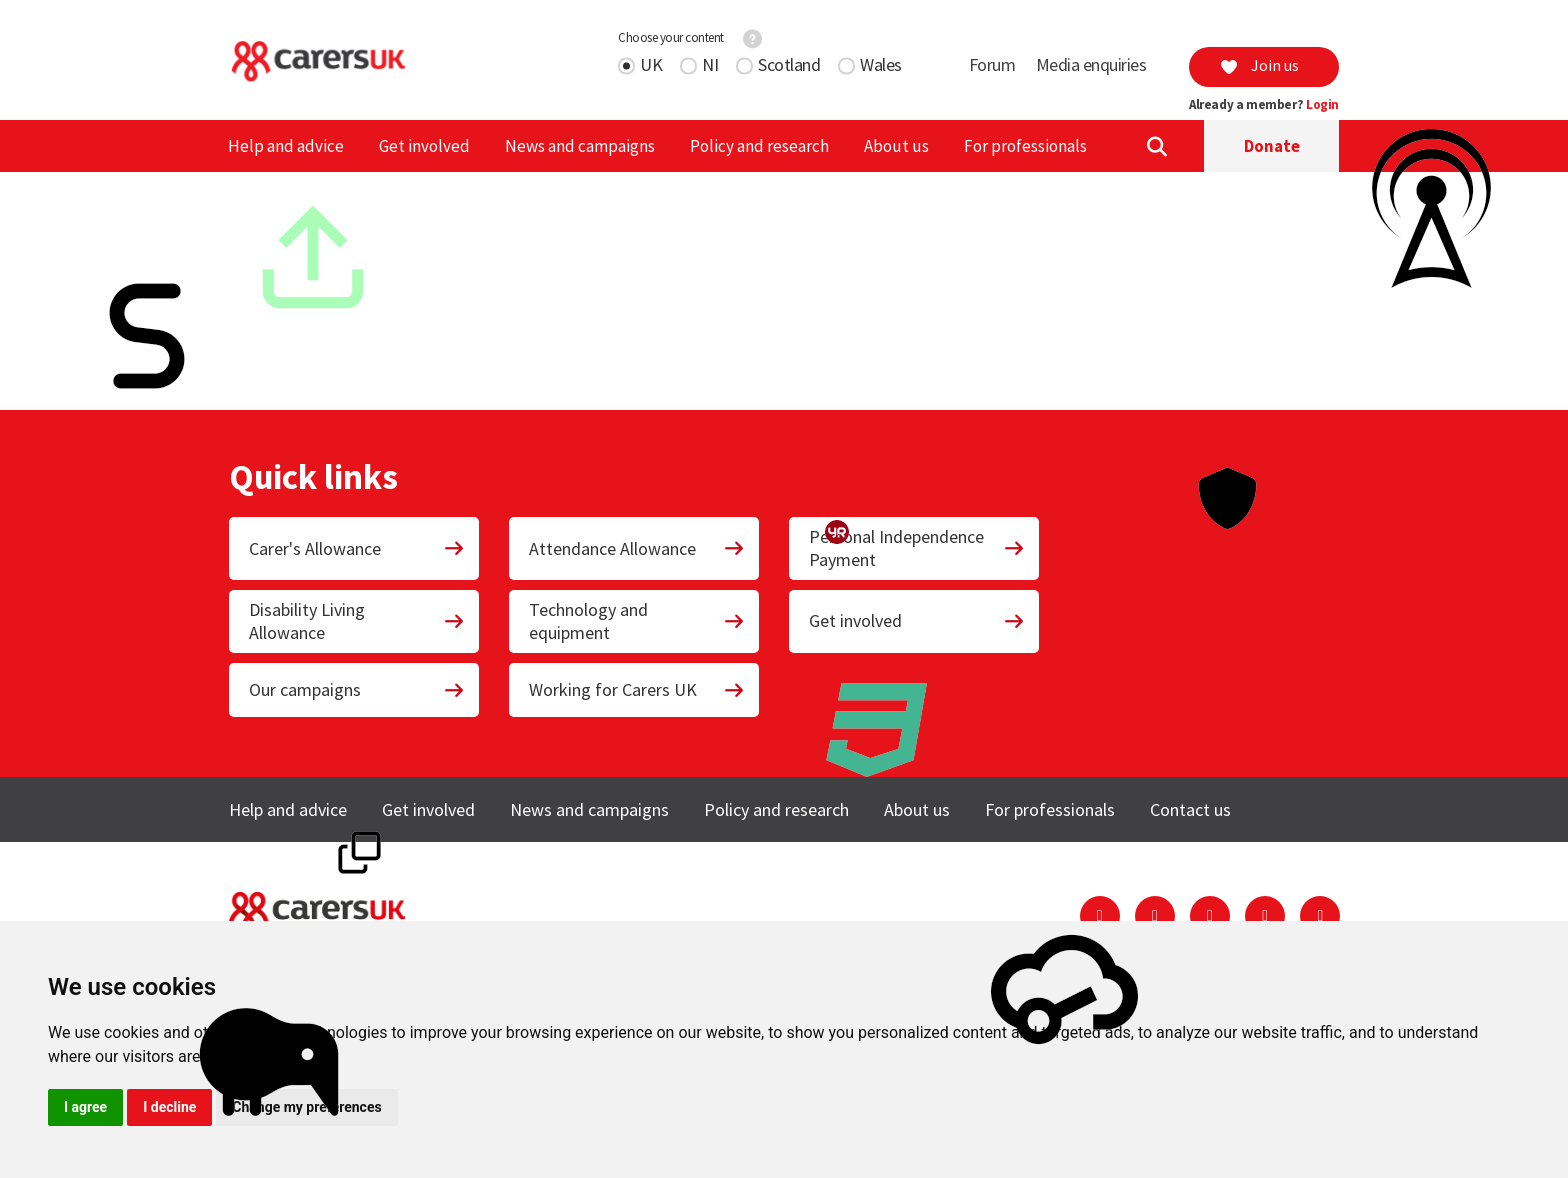 This screenshot has height=1178, width=1568. Describe the element at coordinates (147, 336) in the screenshot. I see `indicates items starting with the letter S` at that location.